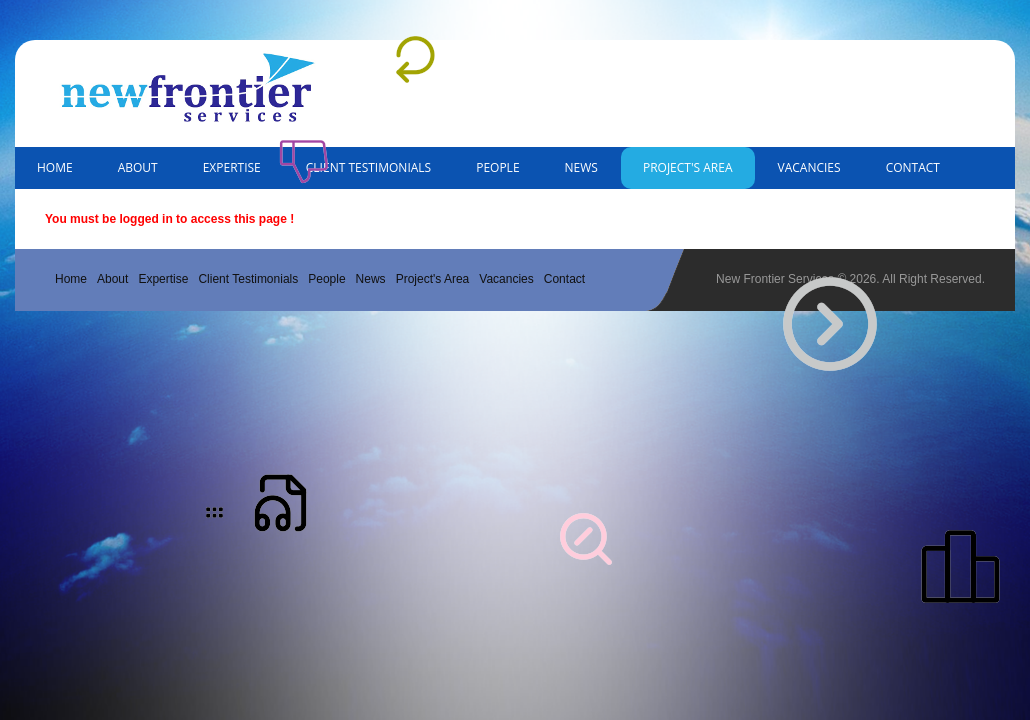 The width and height of the screenshot is (1030, 720). Describe the element at coordinates (214, 512) in the screenshot. I see `switch to grid view layout` at that location.